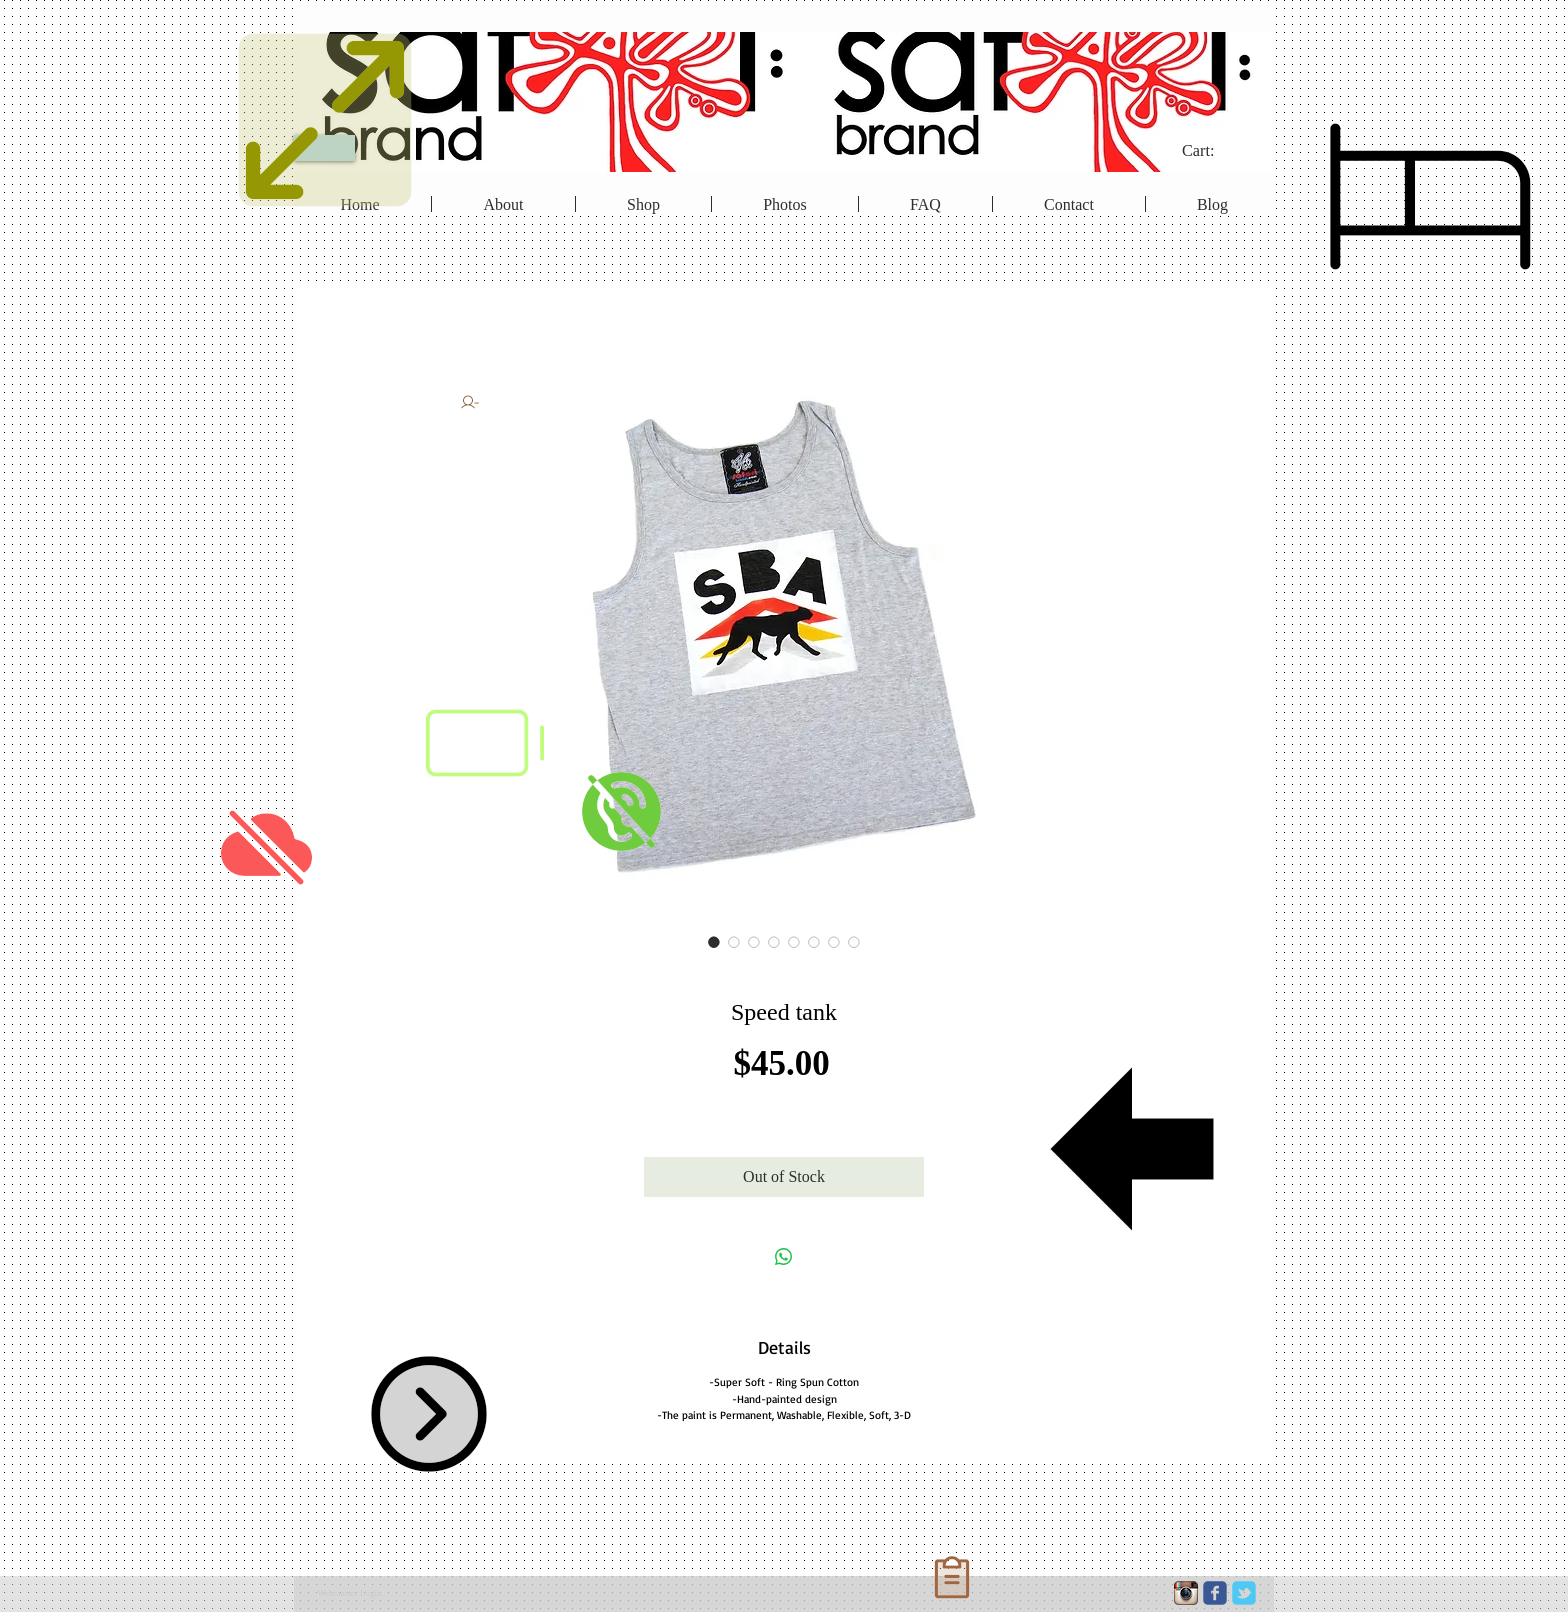 The height and width of the screenshot is (1612, 1568). What do you see at coordinates (952, 1578) in the screenshot?
I see `view clipboard contents` at bounding box center [952, 1578].